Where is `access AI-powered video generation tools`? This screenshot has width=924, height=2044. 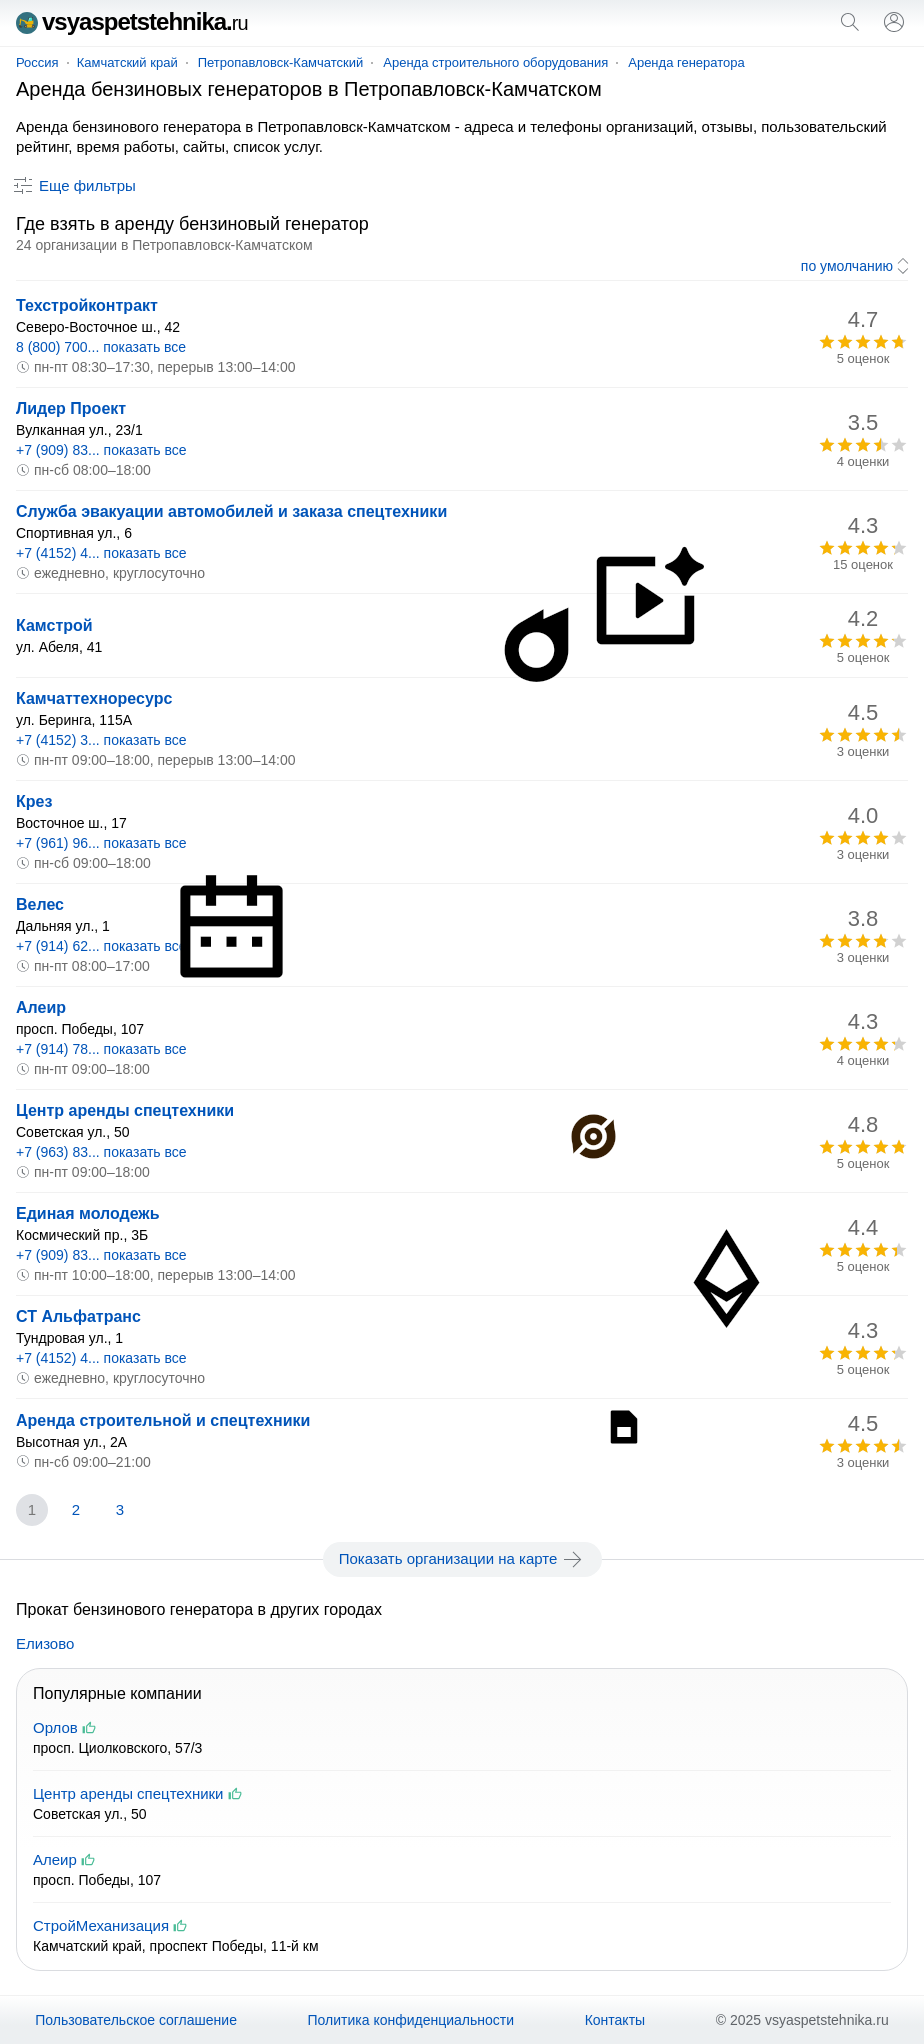
access AI-powered video generation tools is located at coordinates (645, 600).